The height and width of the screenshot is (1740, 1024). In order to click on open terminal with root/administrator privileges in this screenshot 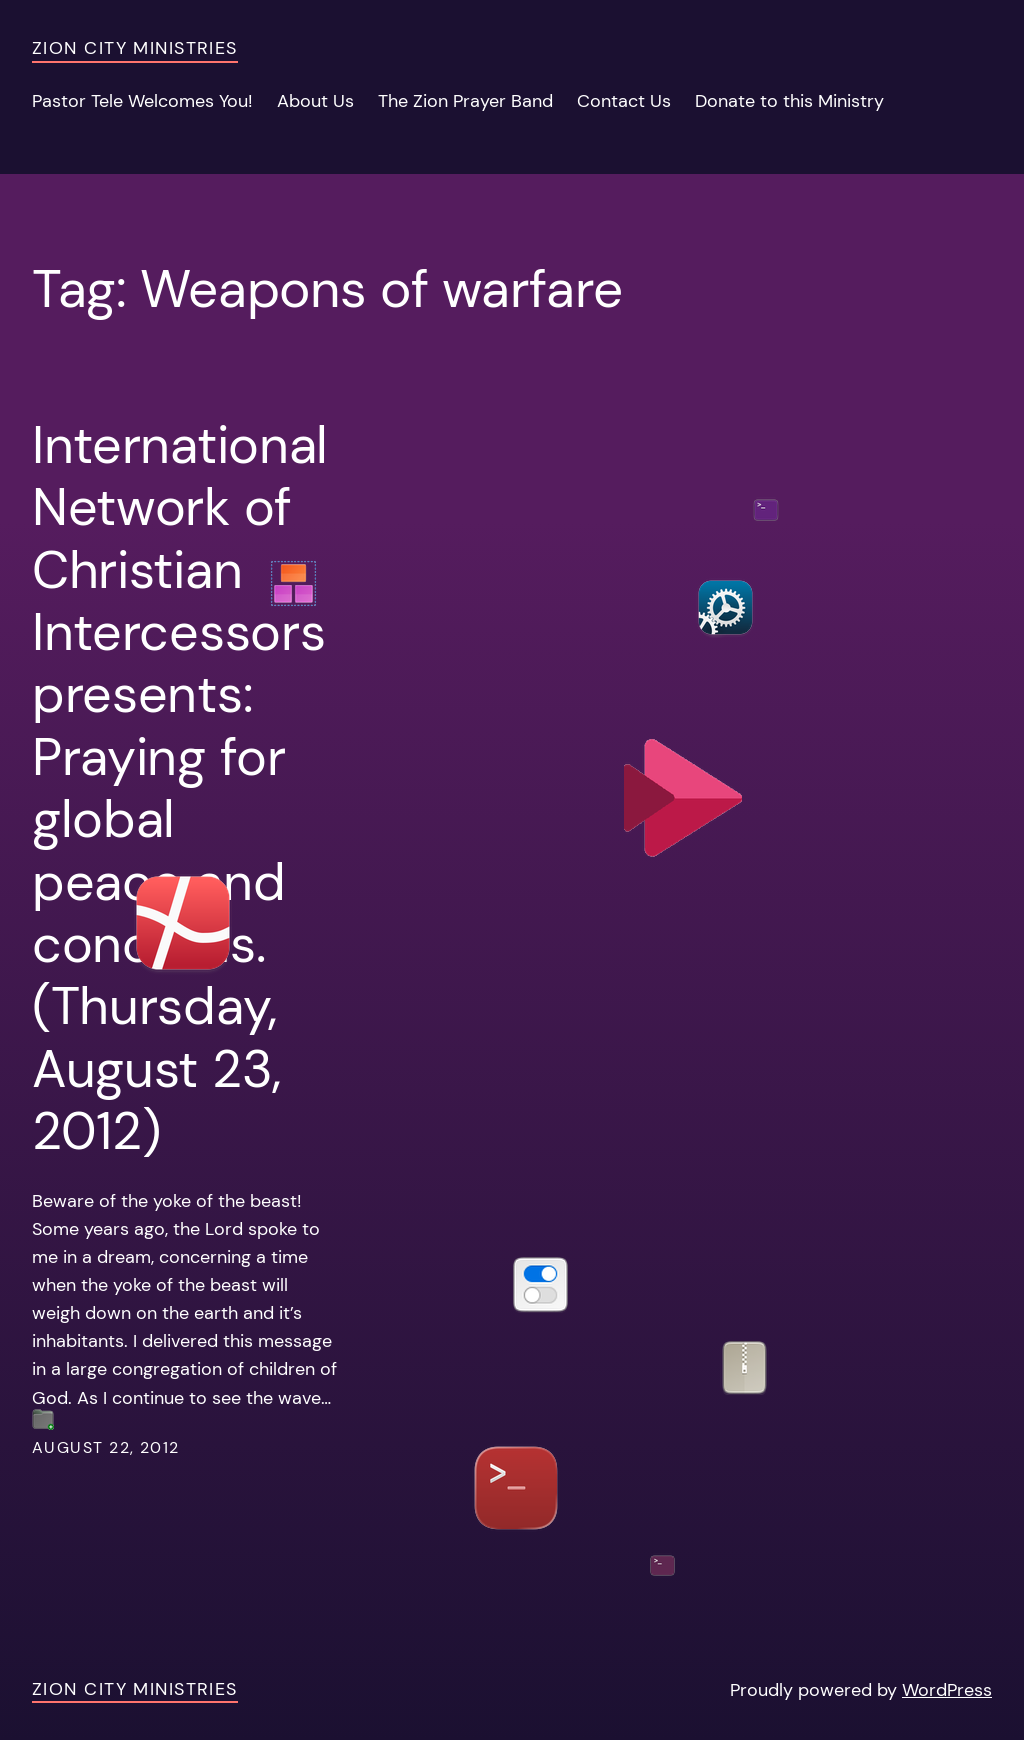, I will do `click(766, 510)`.